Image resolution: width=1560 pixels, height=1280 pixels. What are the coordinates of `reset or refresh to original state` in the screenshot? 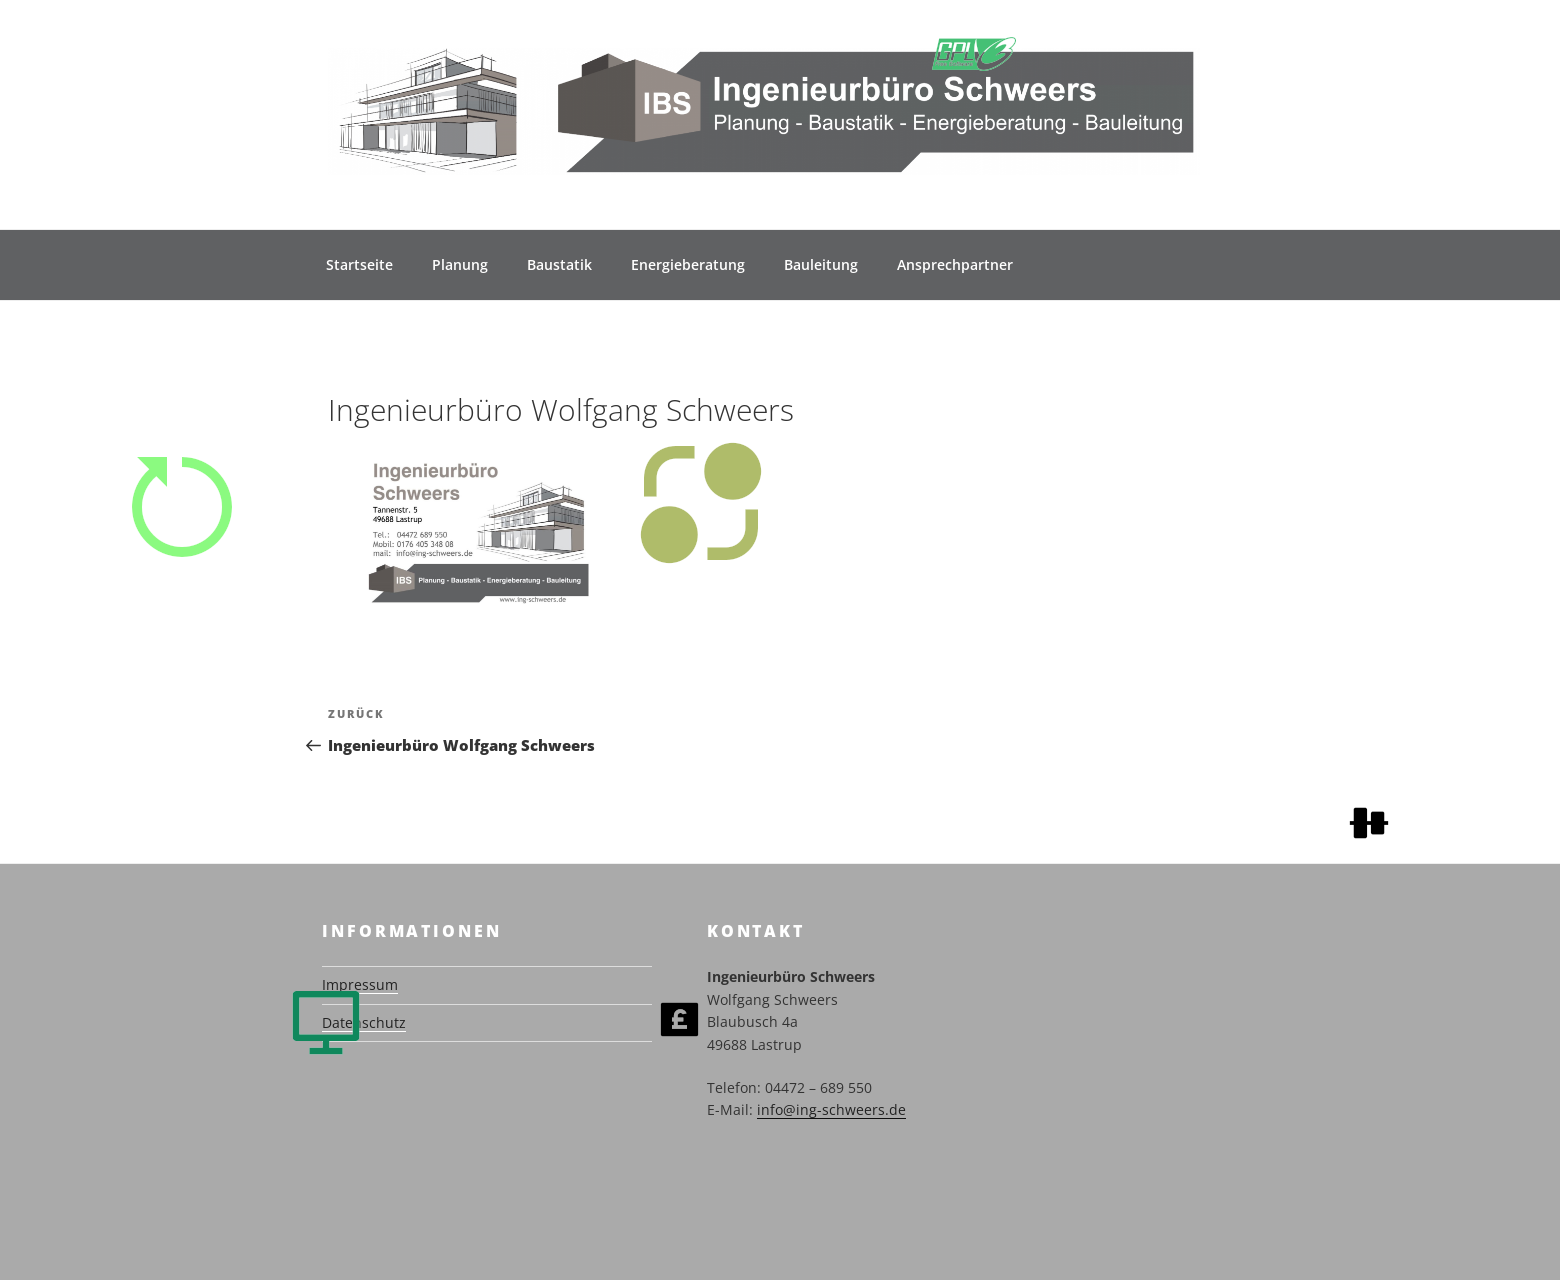 It's located at (182, 507).